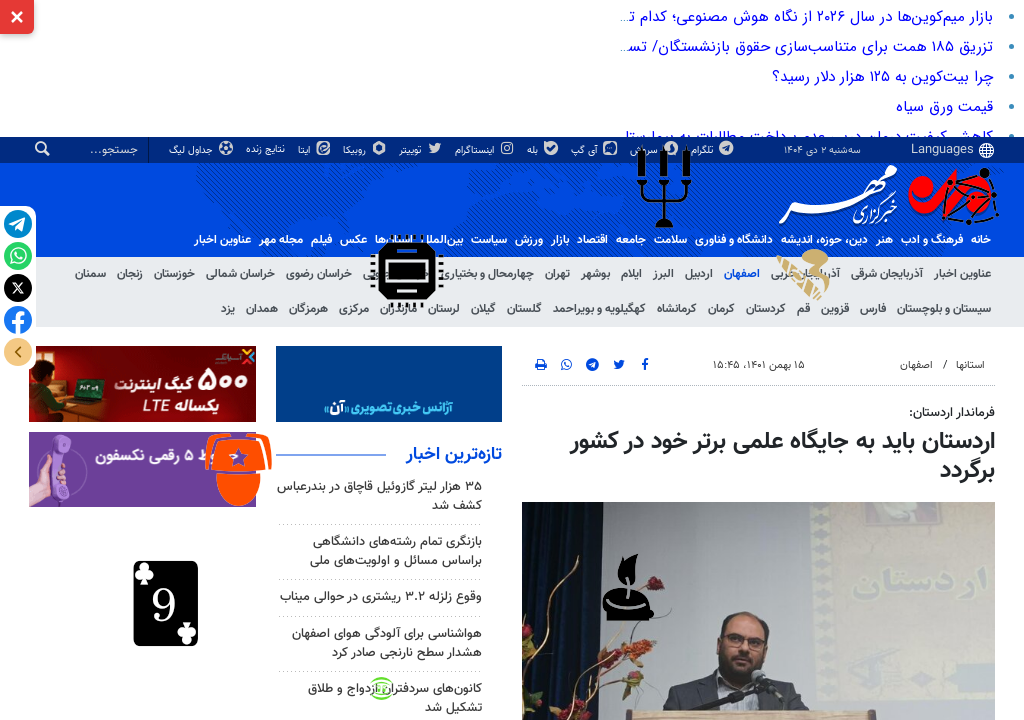 The width and height of the screenshot is (1024, 720). I want to click on view system performance or CPU usage, so click(407, 271).